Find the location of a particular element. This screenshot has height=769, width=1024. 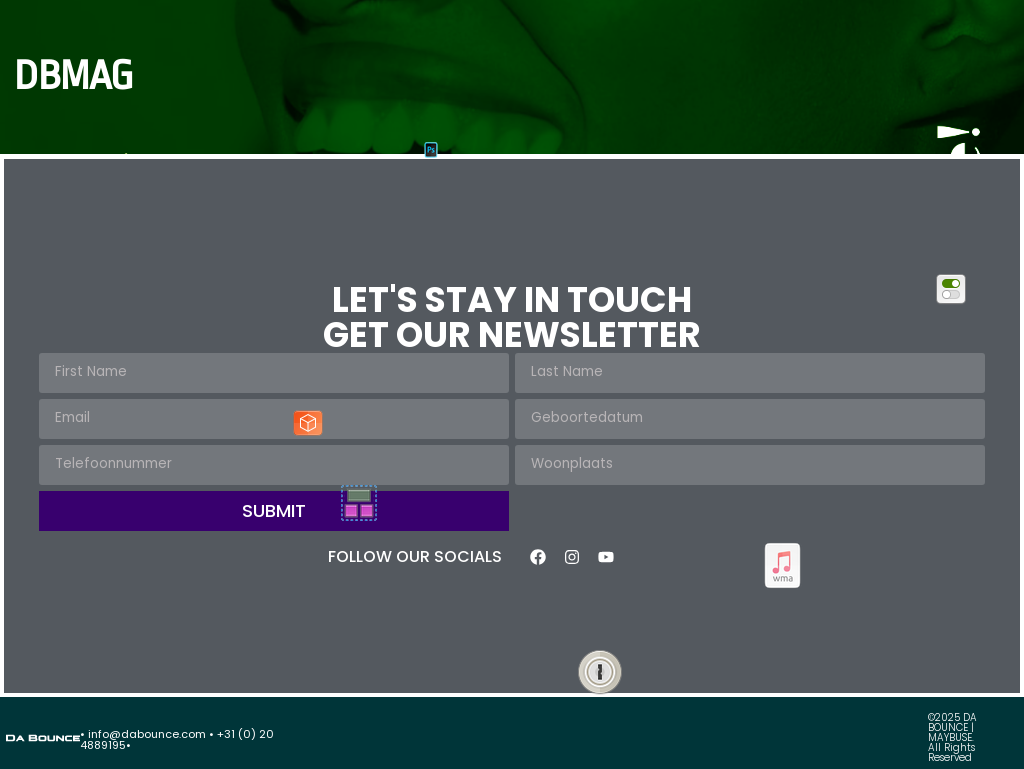

an ascii stl 3d model file is located at coordinates (308, 422).